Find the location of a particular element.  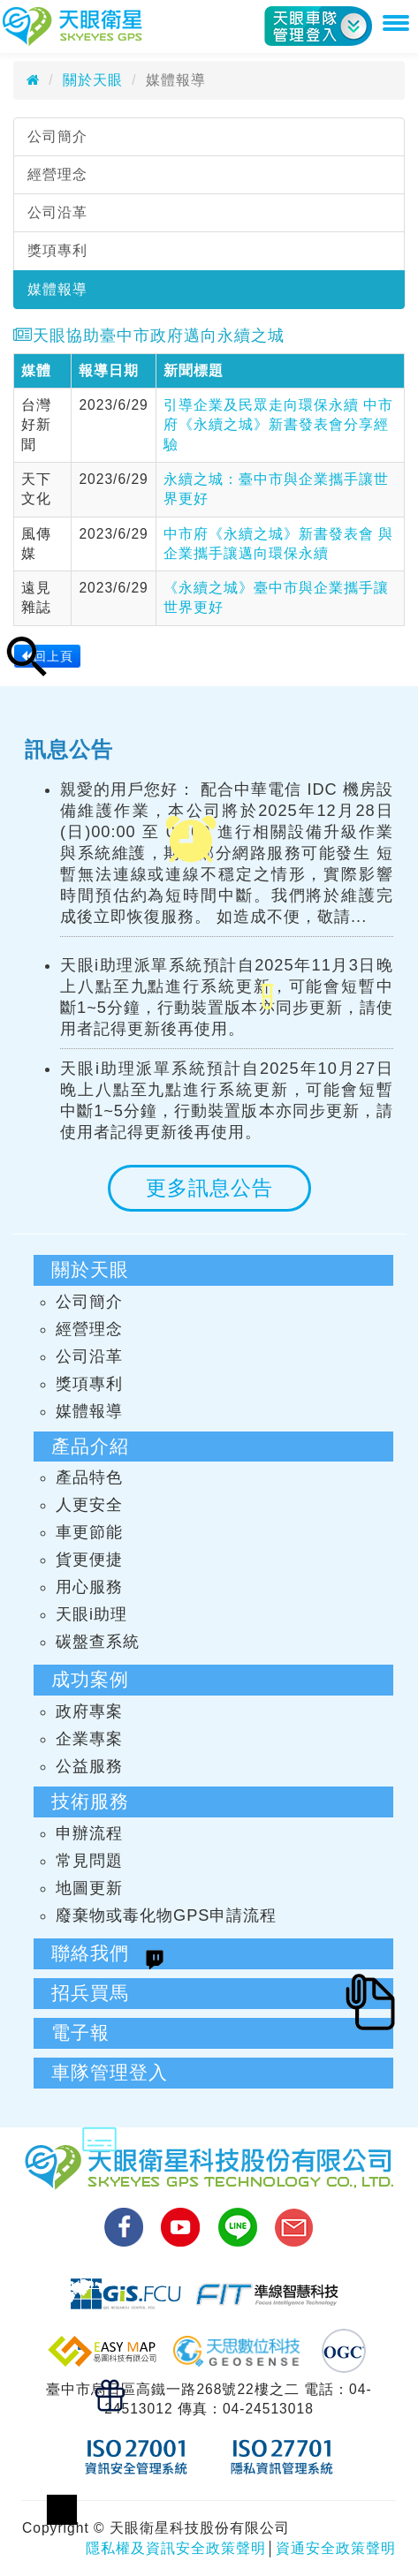

enable subtitles or closed captions is located at coordinates (99, 2139).